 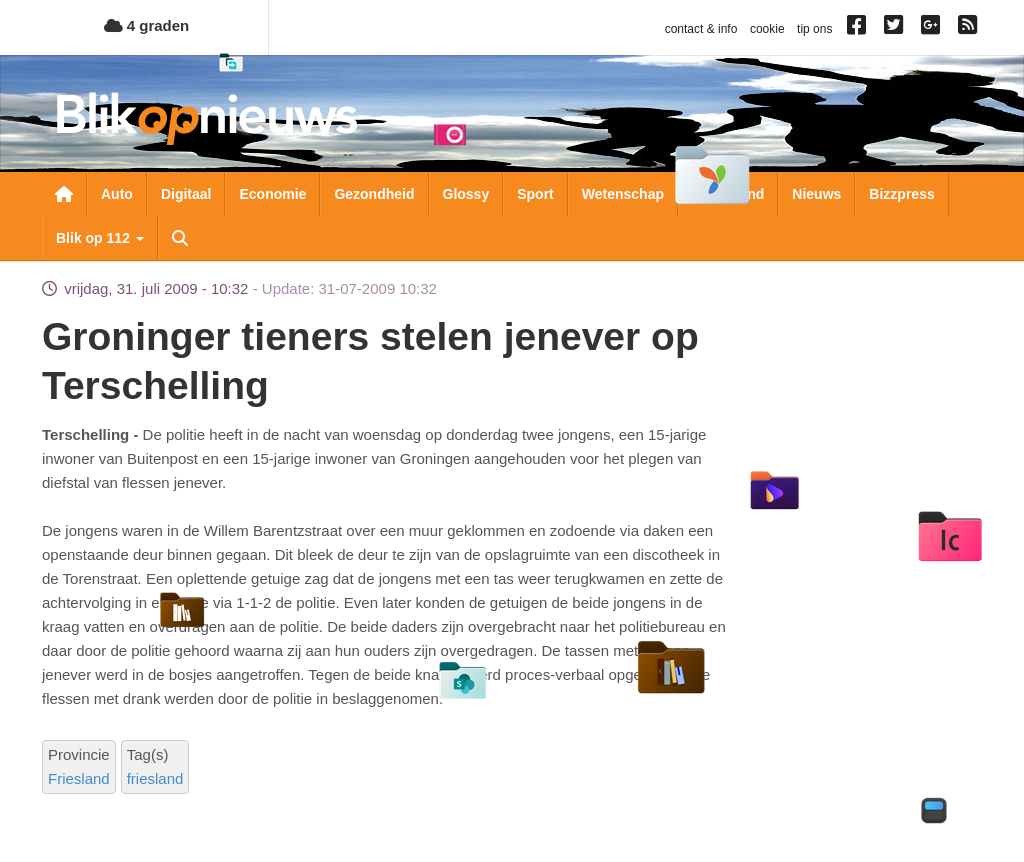 I want to click on open wondershare uniconverter project folder, so click(x=774, y=491).